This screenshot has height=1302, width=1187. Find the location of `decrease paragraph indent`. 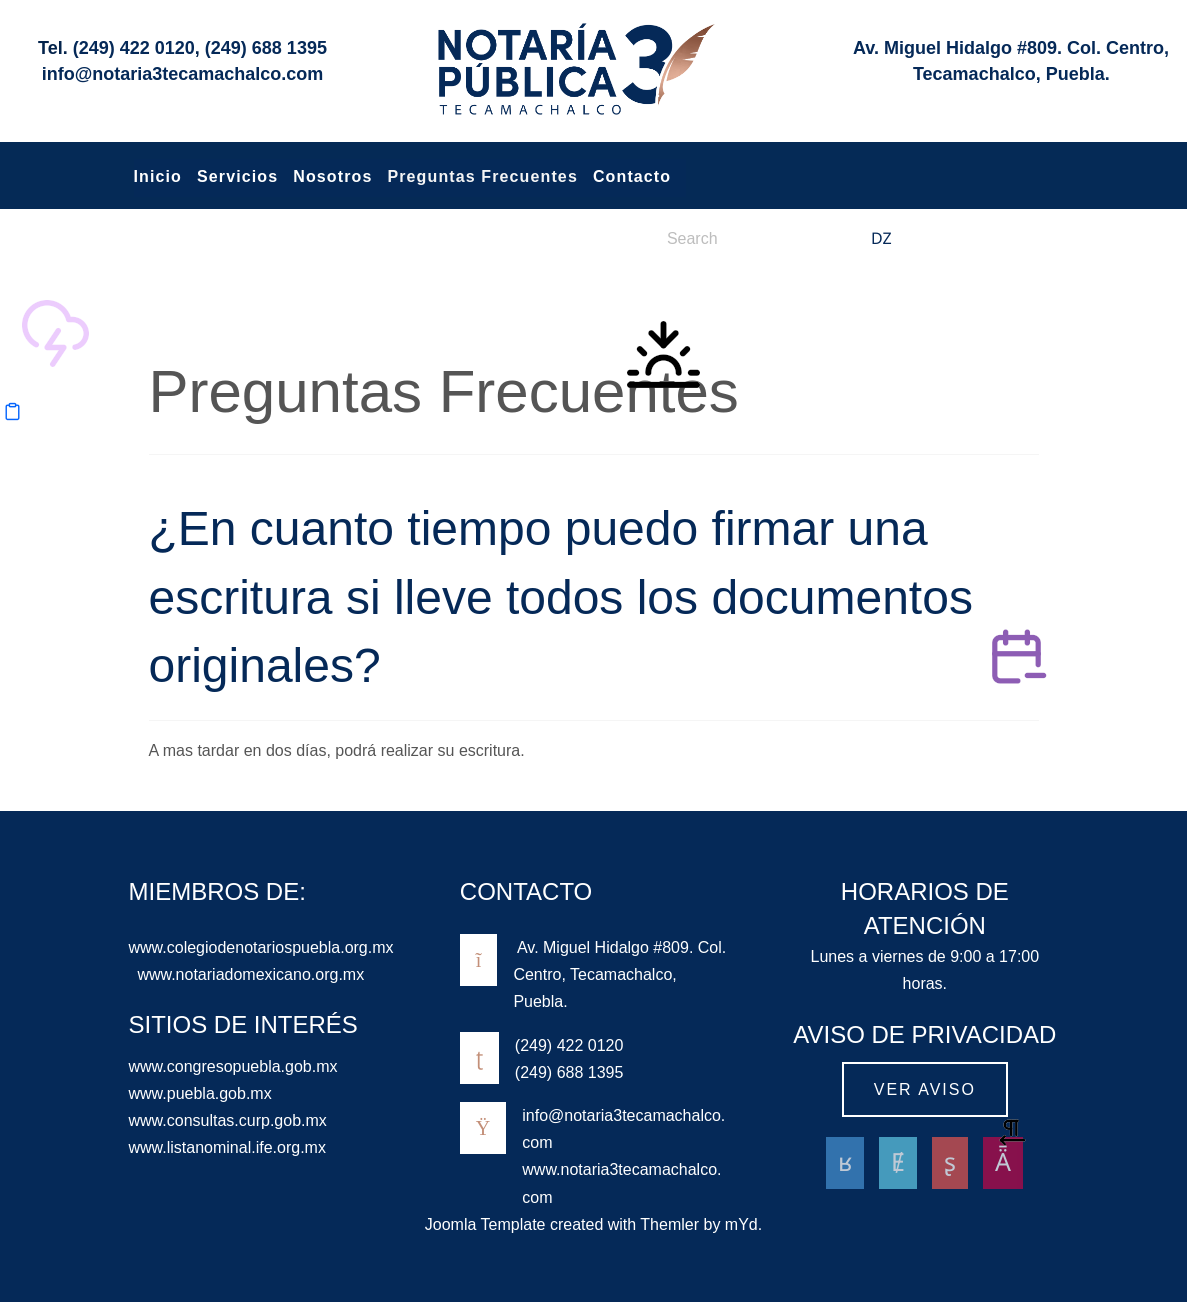

decrease paragraph indent is located at coordinates (1012, 1132).